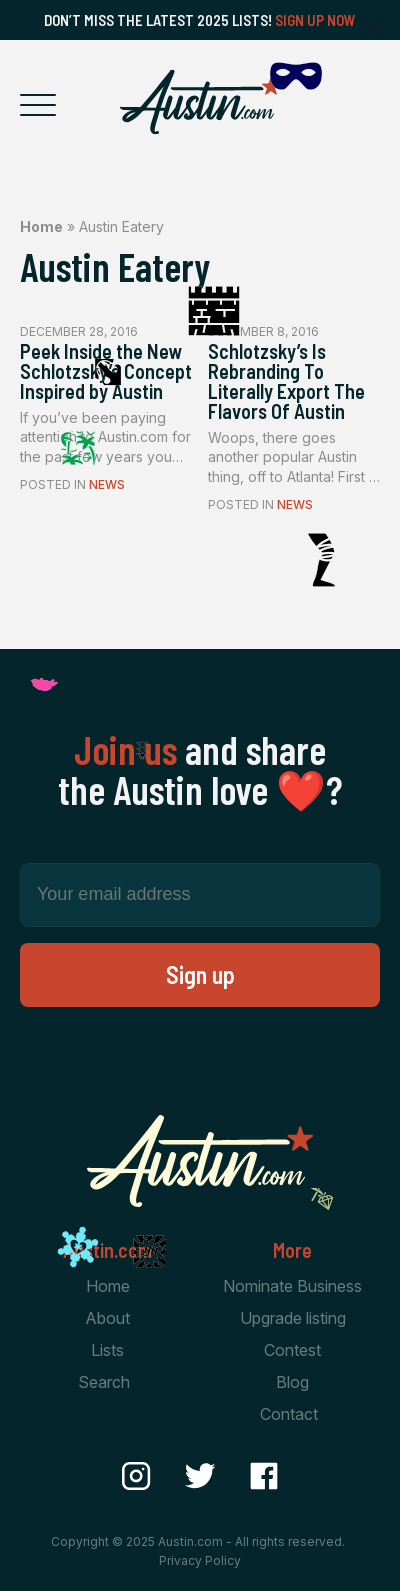 The height and width of the screenshot is (1591, 400). Describe the element at coordinates (44, 684) in the screenshot. I see `select mongolia as your country or region` at that location.